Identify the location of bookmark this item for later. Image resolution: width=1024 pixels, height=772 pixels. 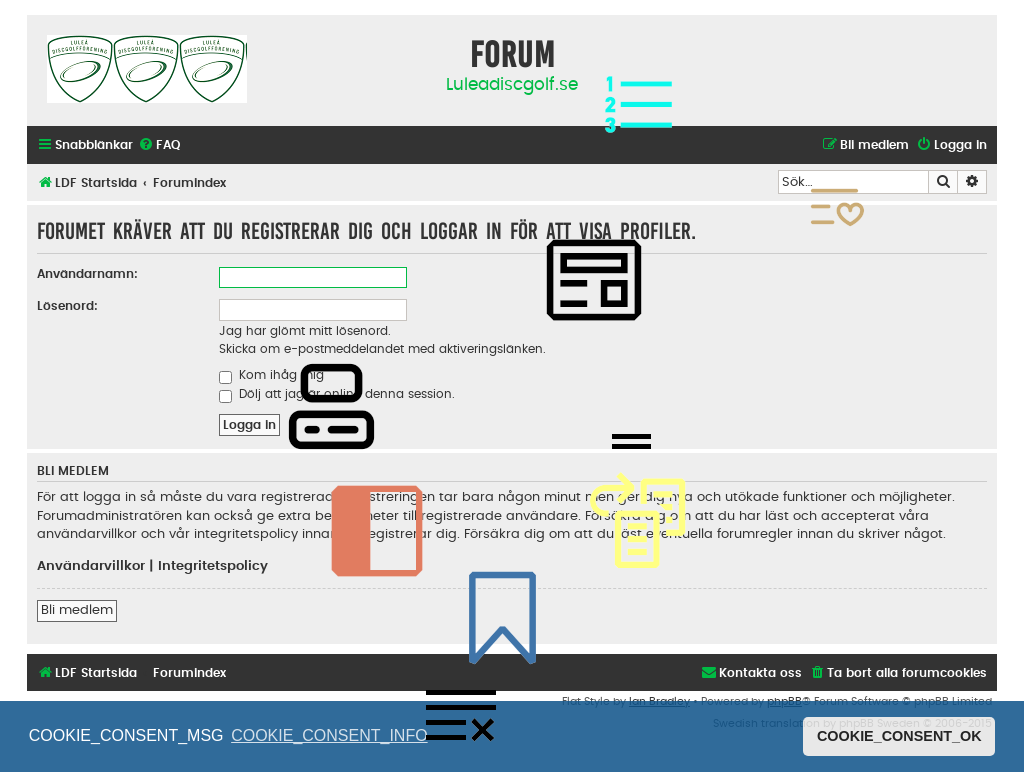
(502, 618).